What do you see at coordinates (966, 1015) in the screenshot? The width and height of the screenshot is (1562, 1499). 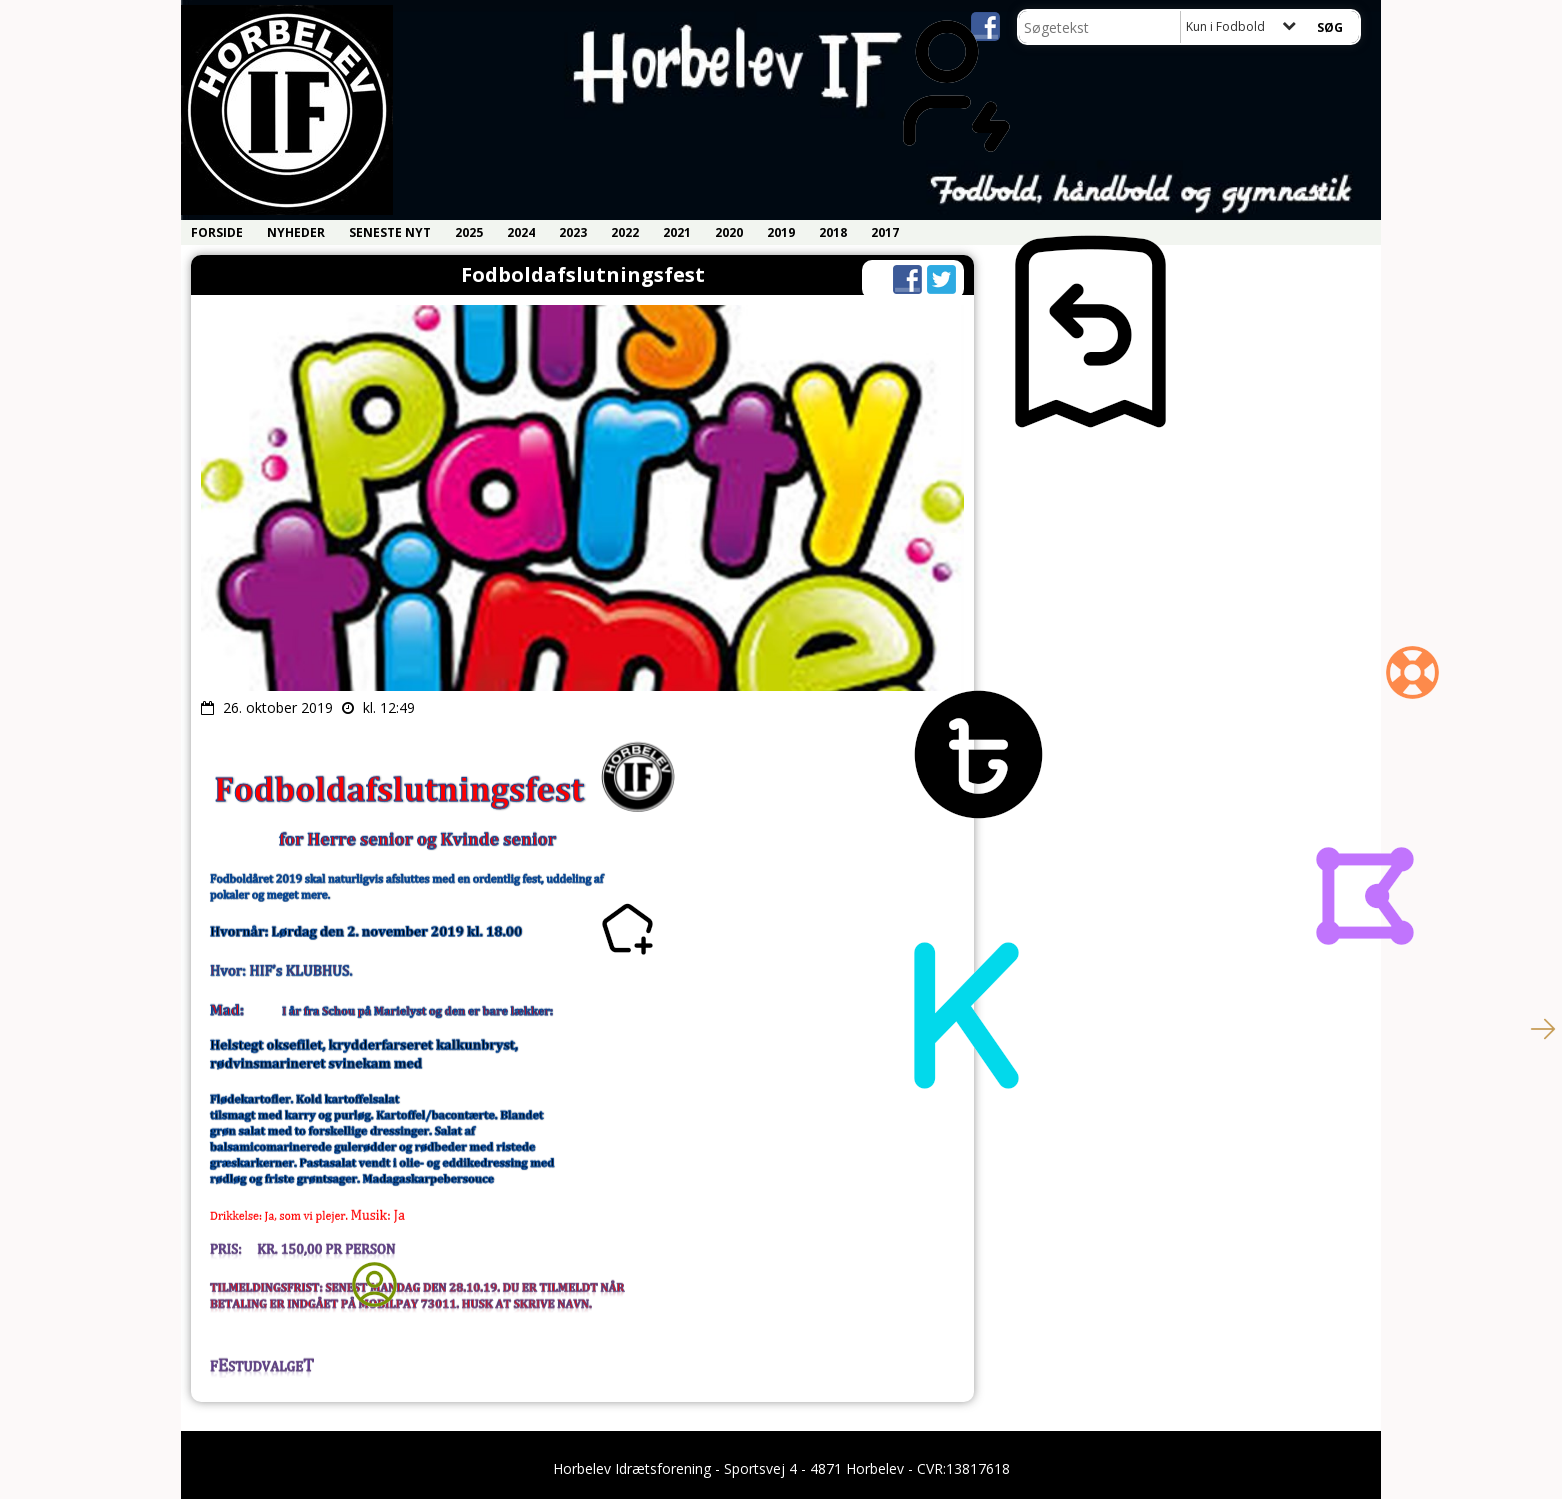 I see `represents the letter K as a keyboard shortcut indicator` at bounding box center [966, 1015].